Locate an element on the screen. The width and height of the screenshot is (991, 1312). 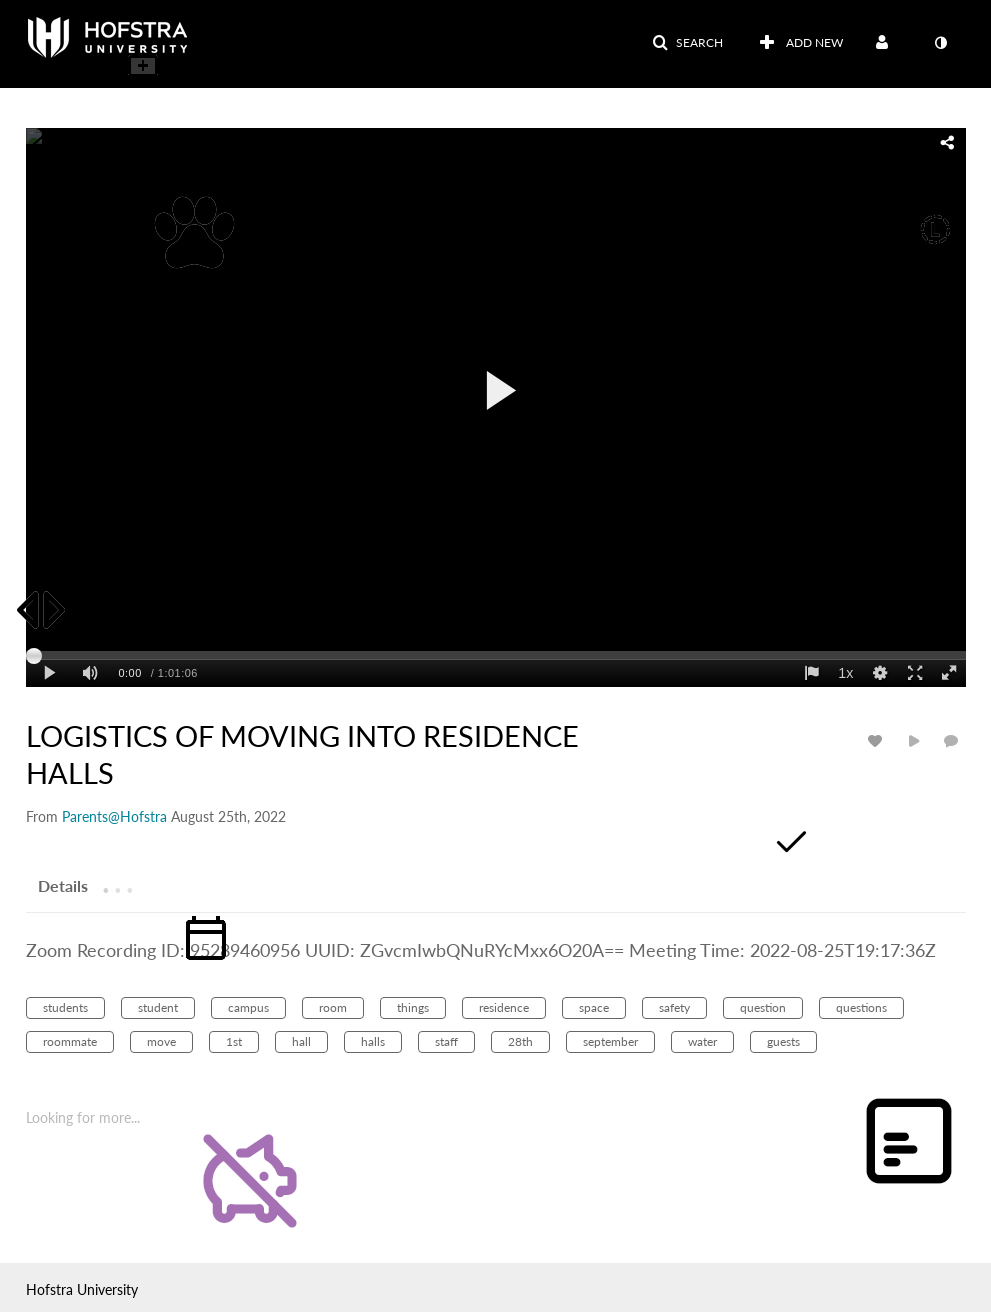
view today's date or calendar is located at coordinates (206, 938).